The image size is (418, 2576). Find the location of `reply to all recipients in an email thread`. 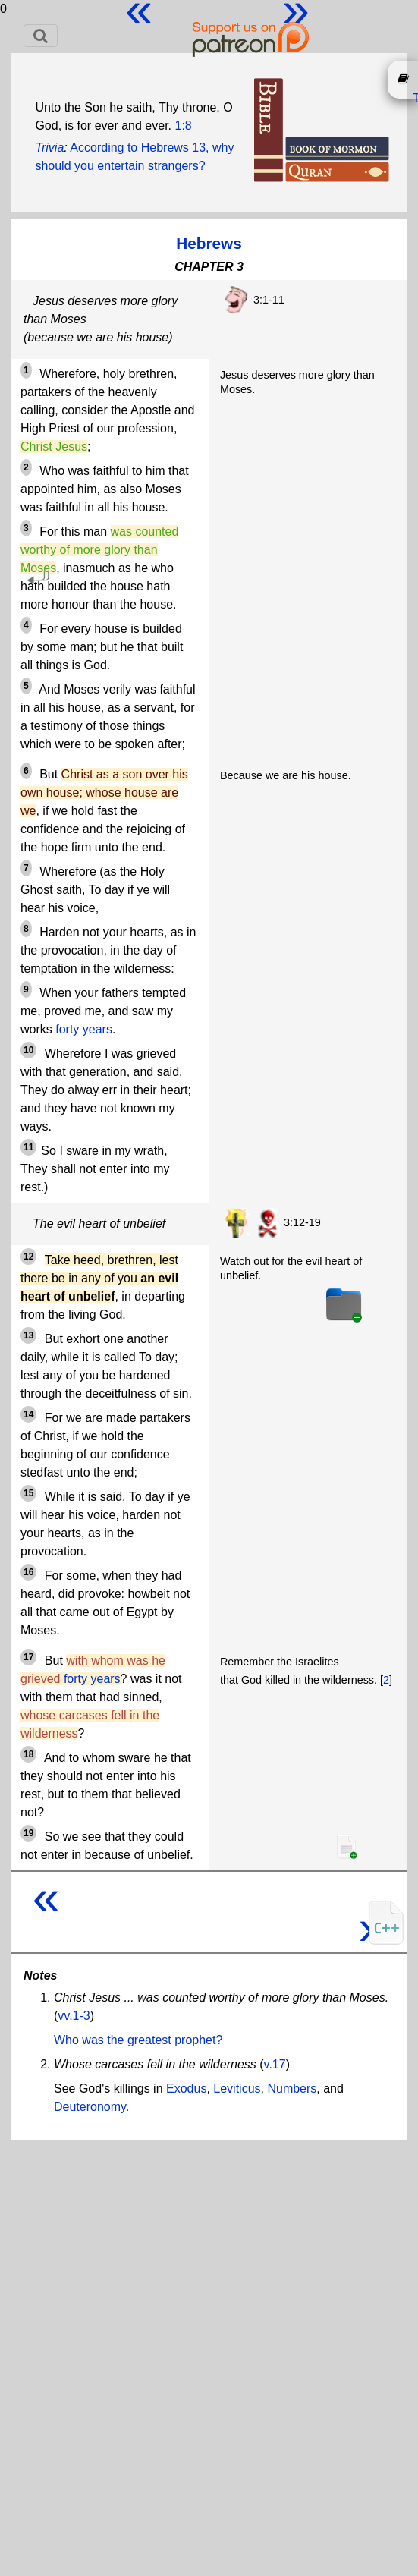

reply to all recipients in an email thread is located at coordinates (37, 575).